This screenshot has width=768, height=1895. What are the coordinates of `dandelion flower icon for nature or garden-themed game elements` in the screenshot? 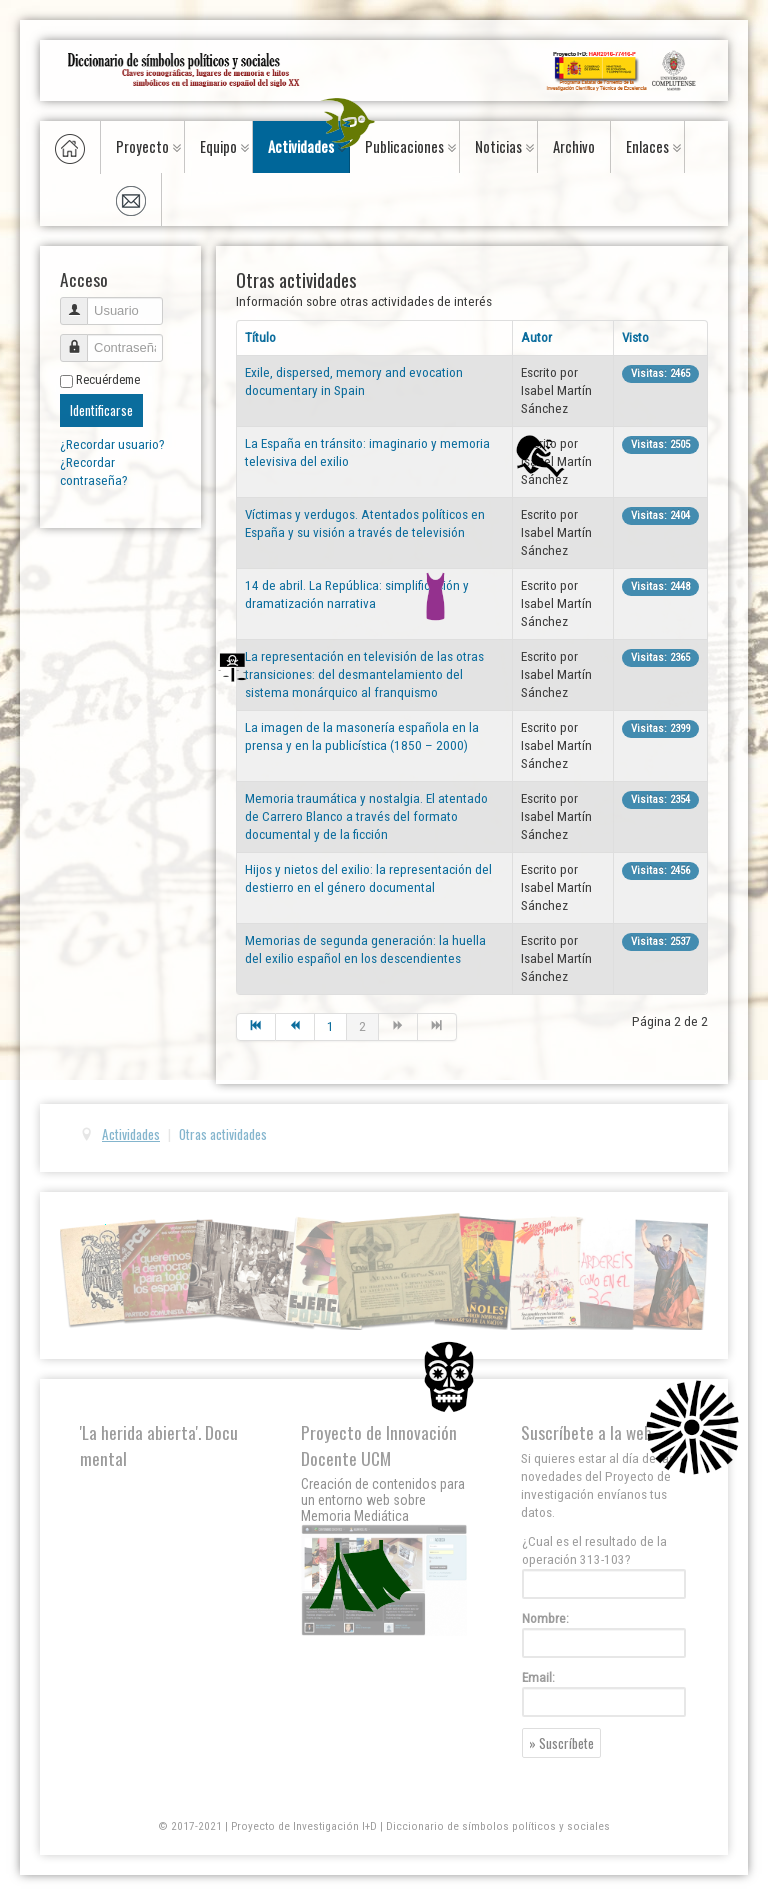 It's located at (692, 1427).